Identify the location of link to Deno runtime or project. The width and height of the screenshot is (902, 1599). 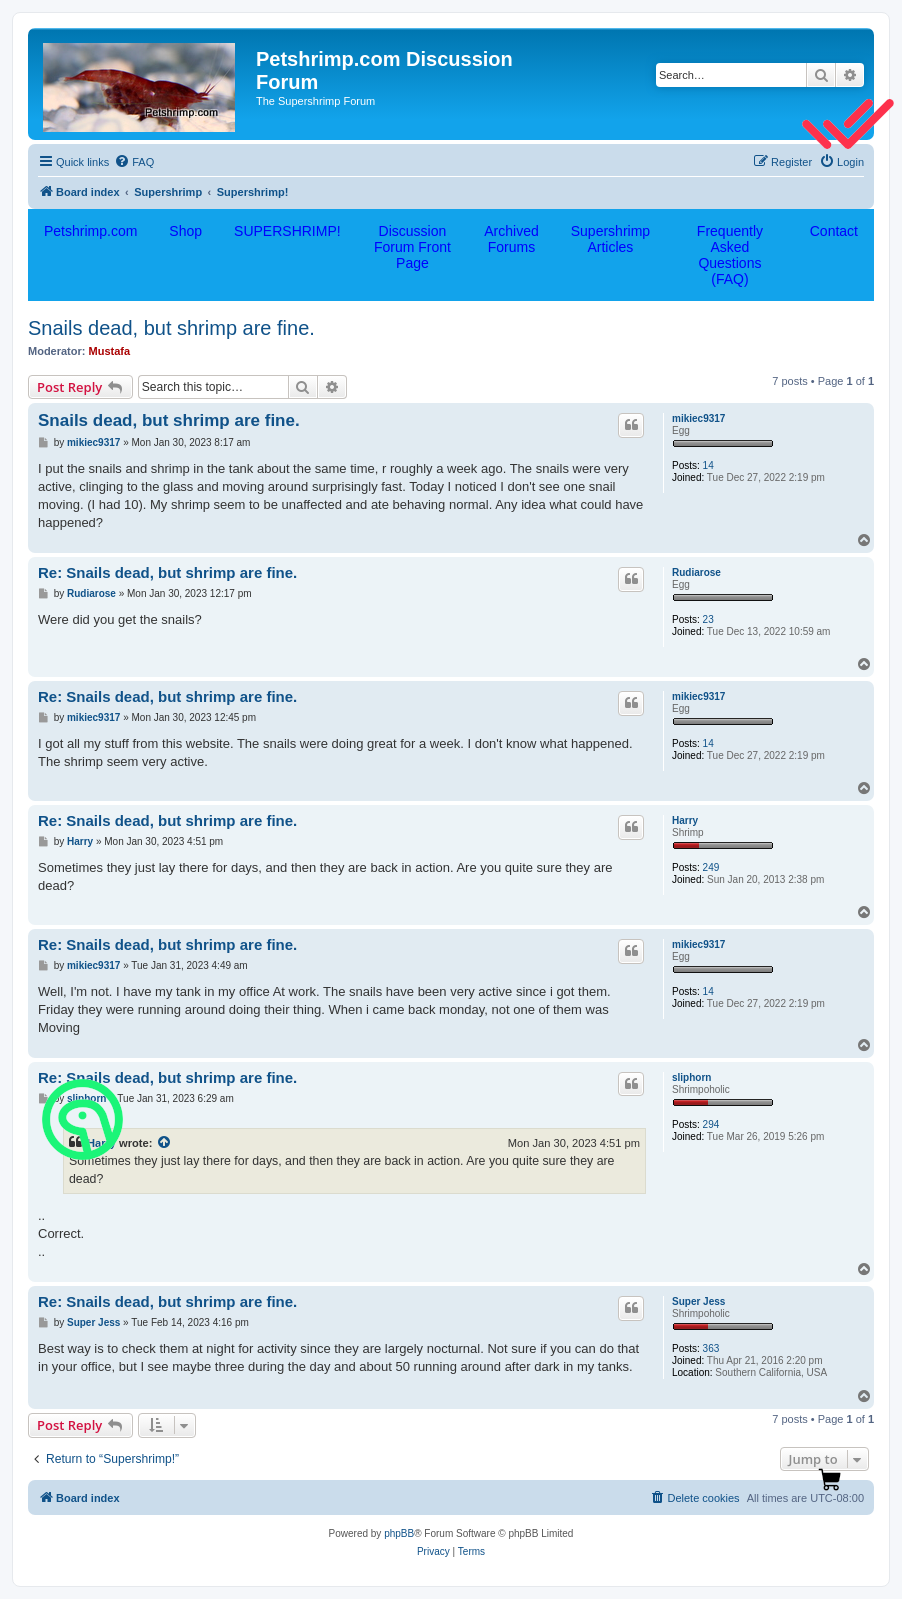
(82, 1119).